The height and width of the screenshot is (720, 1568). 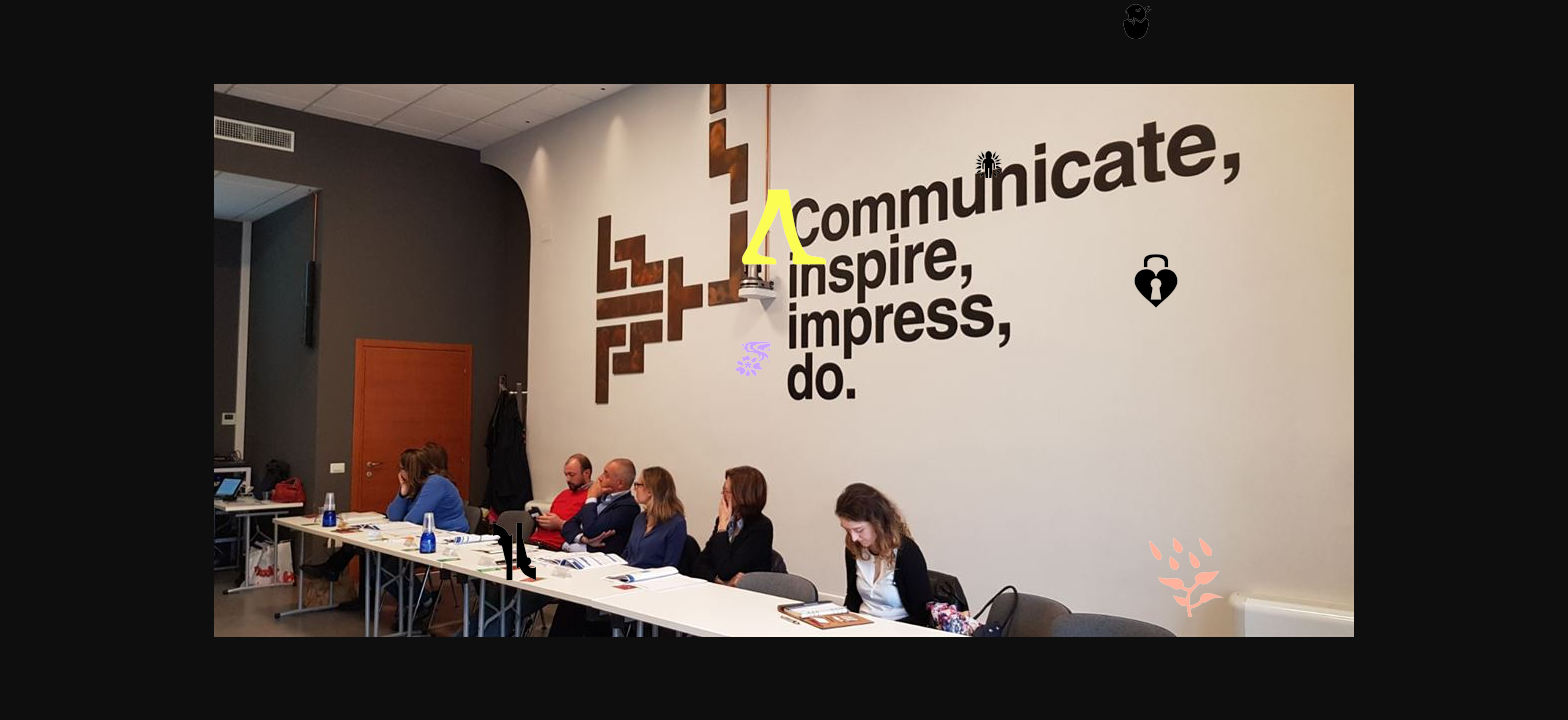 What do you see at coordinates (784, 227) in the screenshot?
I see `indicates walking or movement action` at bounding box center [784, 227].